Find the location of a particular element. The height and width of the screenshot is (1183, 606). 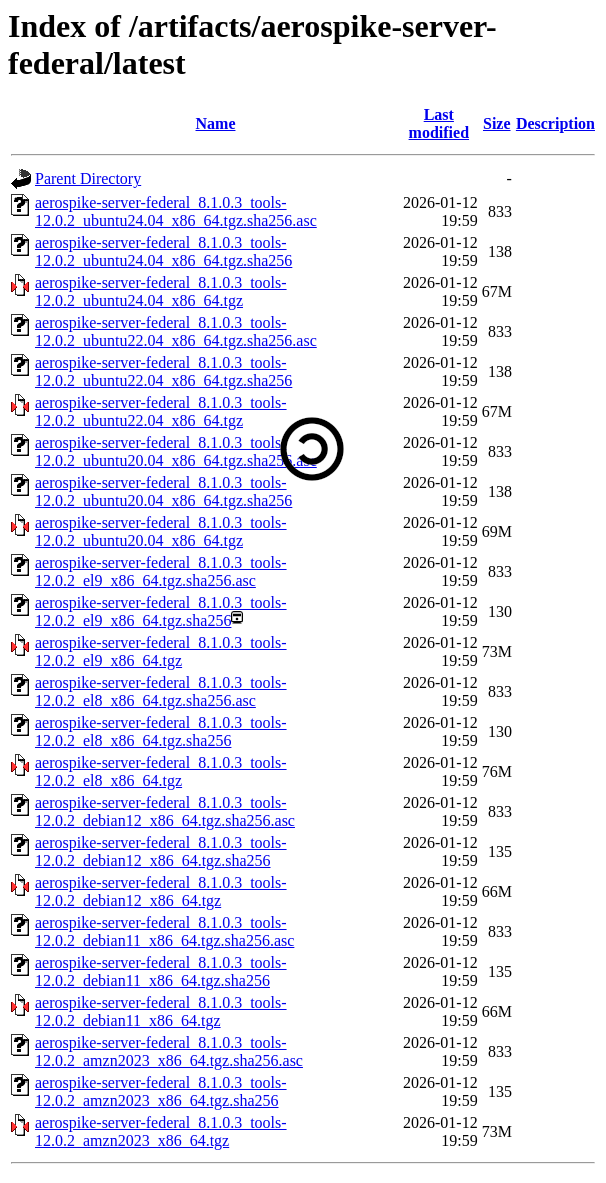

view train schedules or transit options is located at coordinates (237, 617).